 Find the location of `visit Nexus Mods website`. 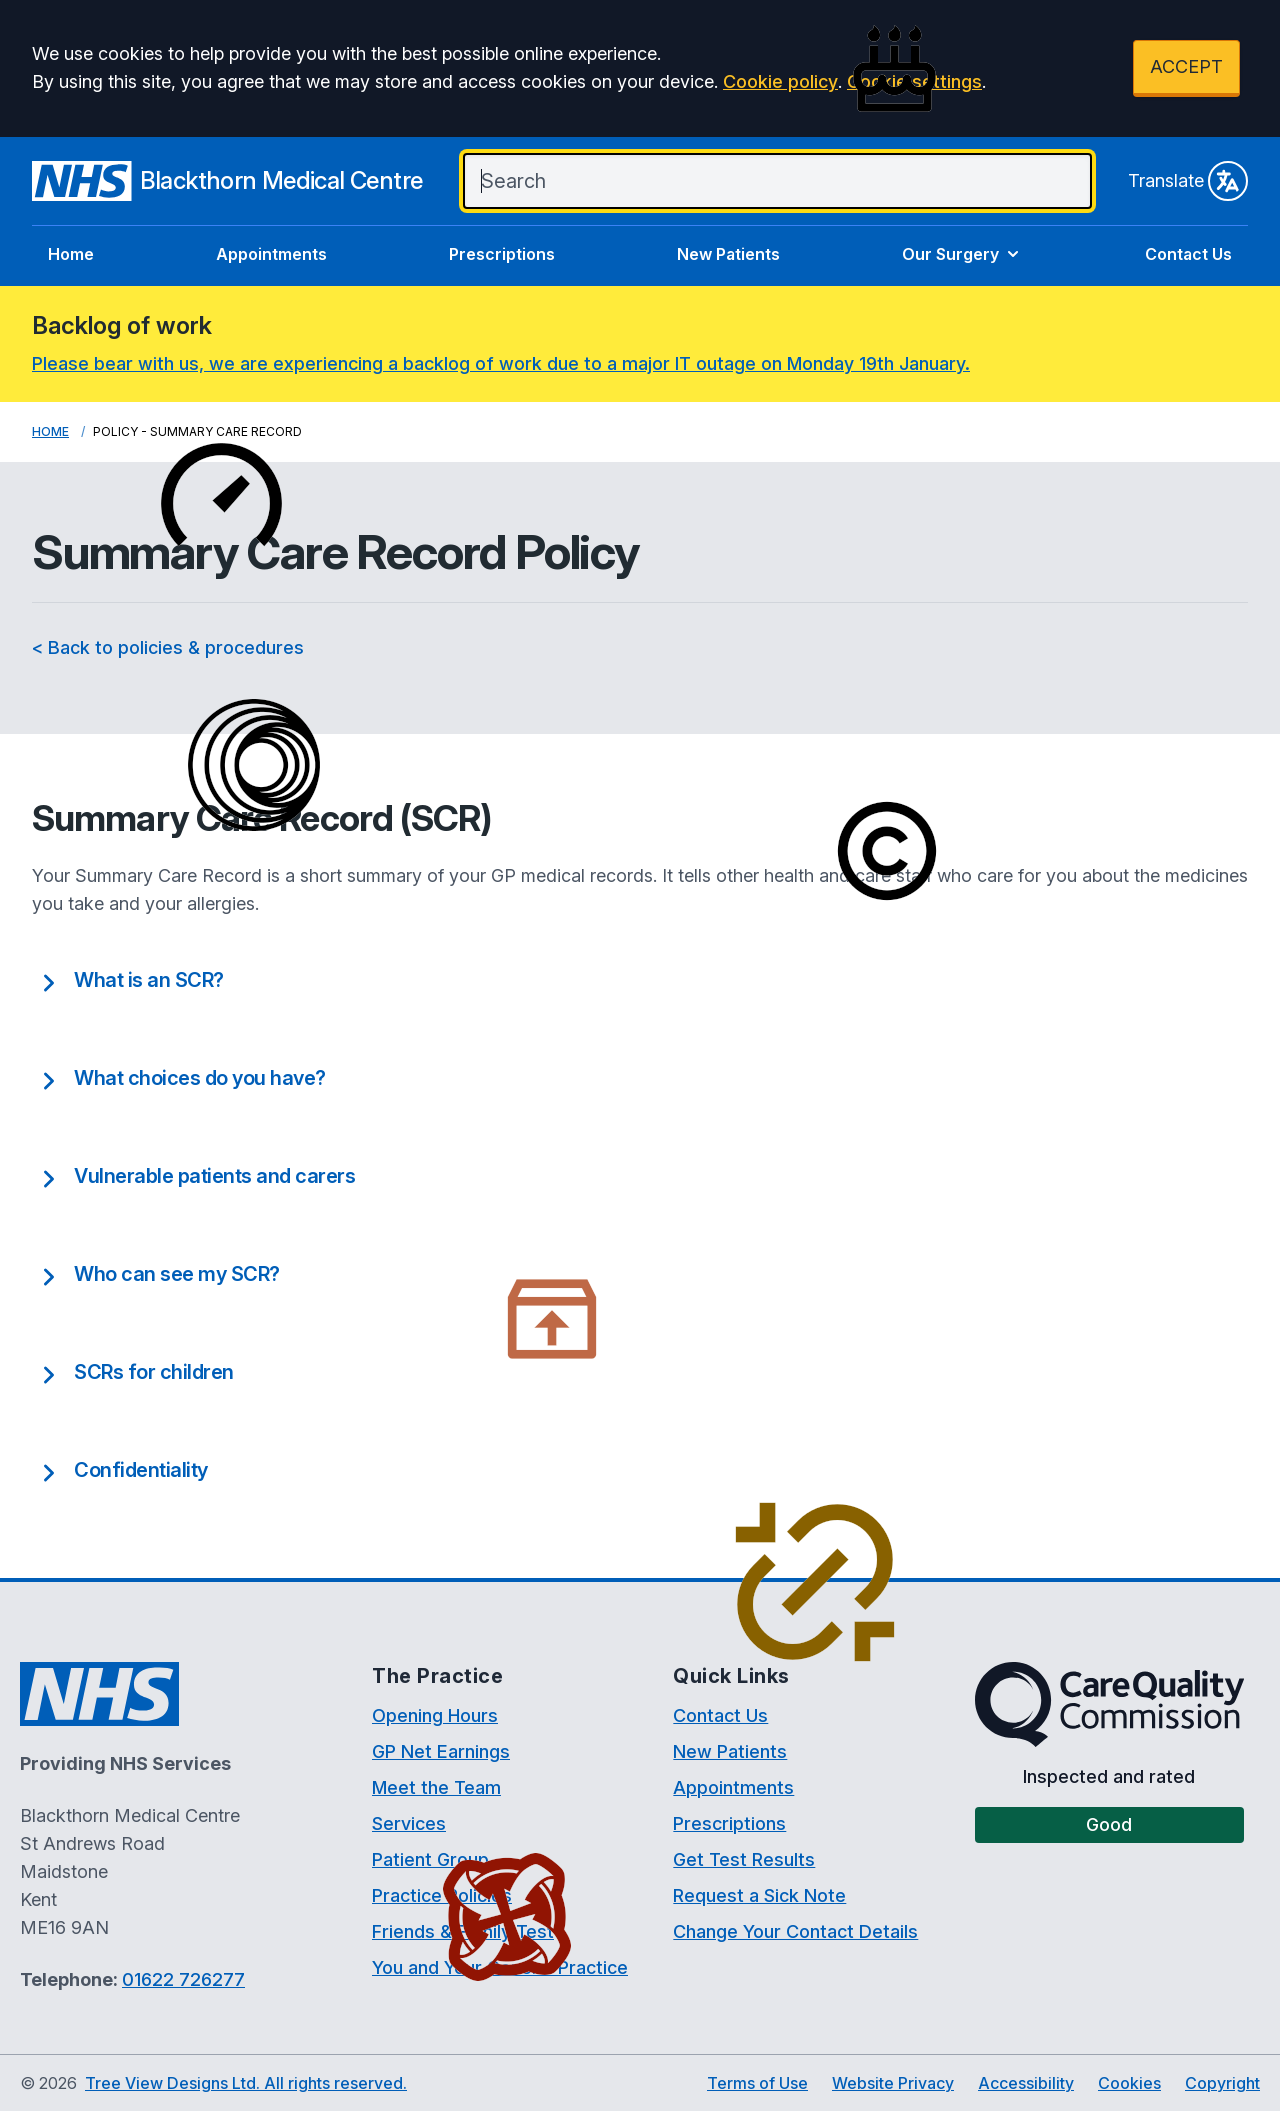

visit Nexus Mods website is located at coordinates (507, 1917).